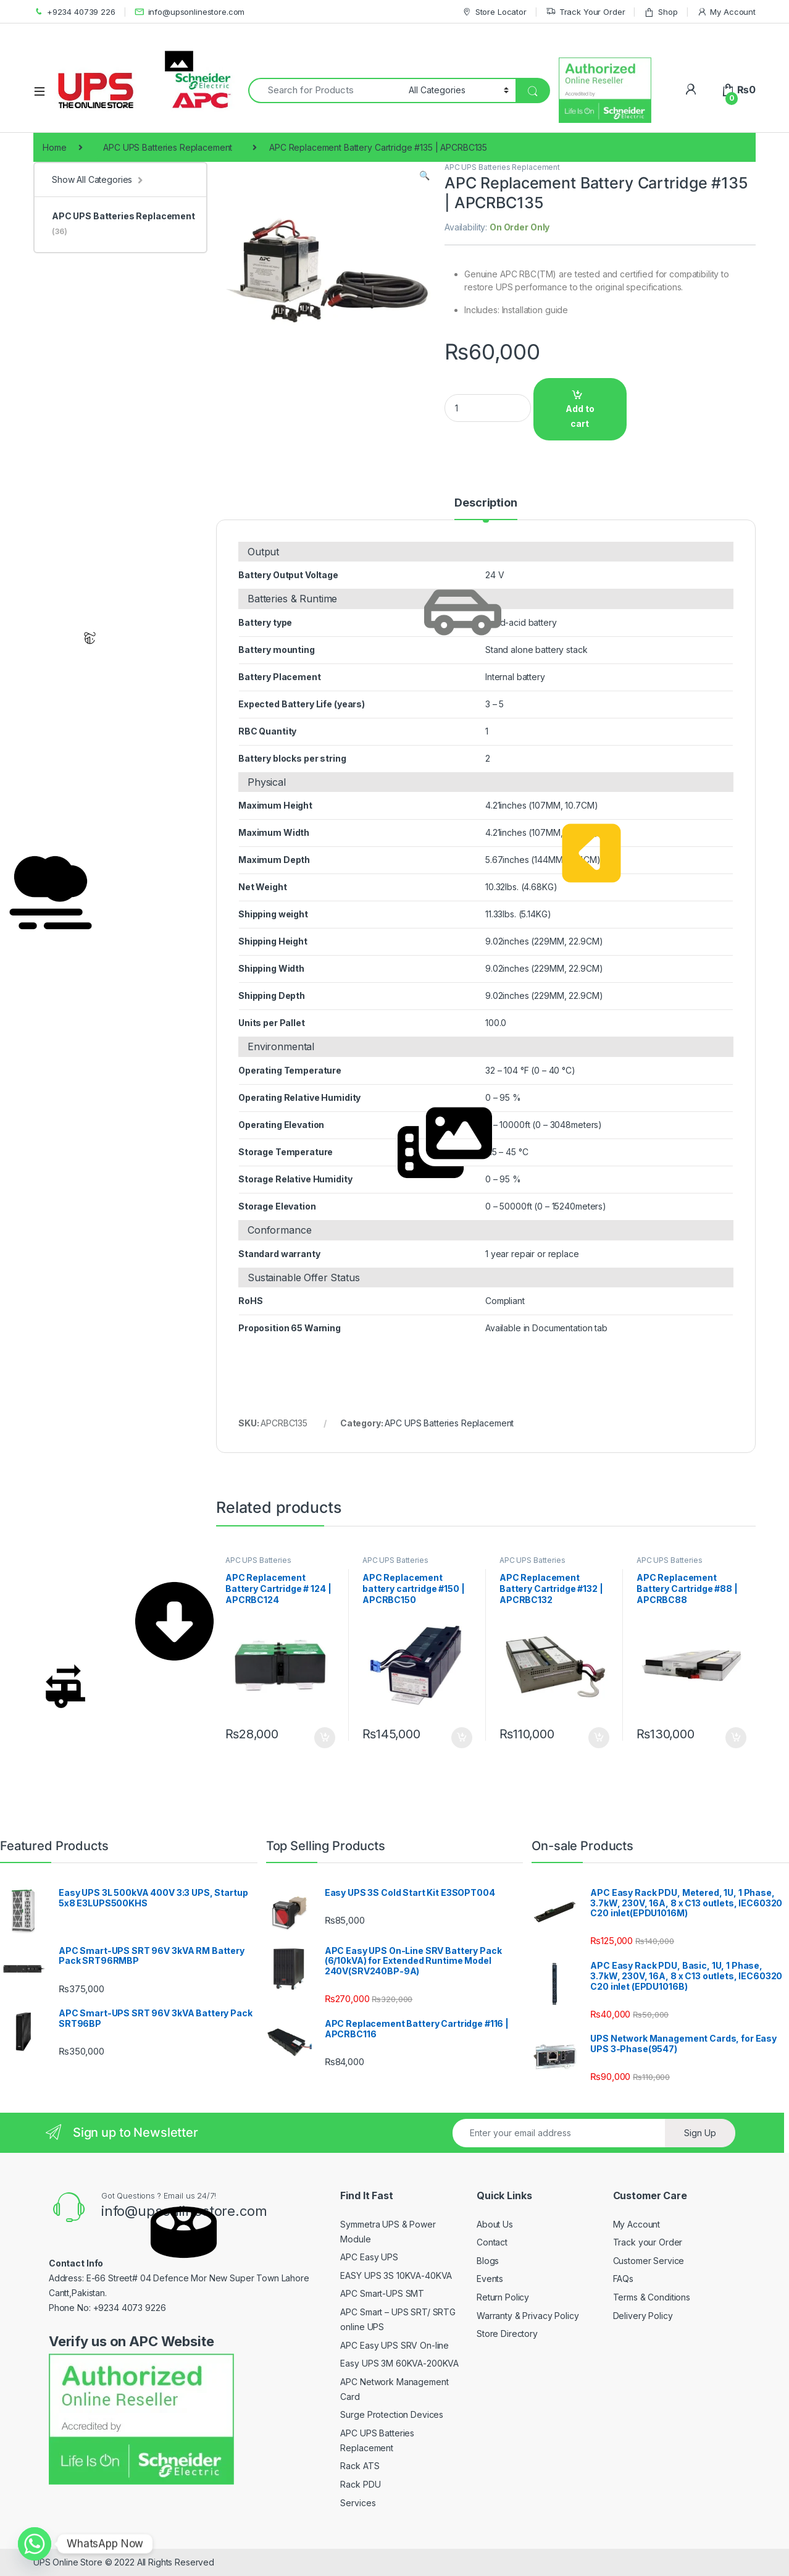 The width and height of the screenshot is (789, 2576). I want to click on download a file or content, so click(174, 1621).